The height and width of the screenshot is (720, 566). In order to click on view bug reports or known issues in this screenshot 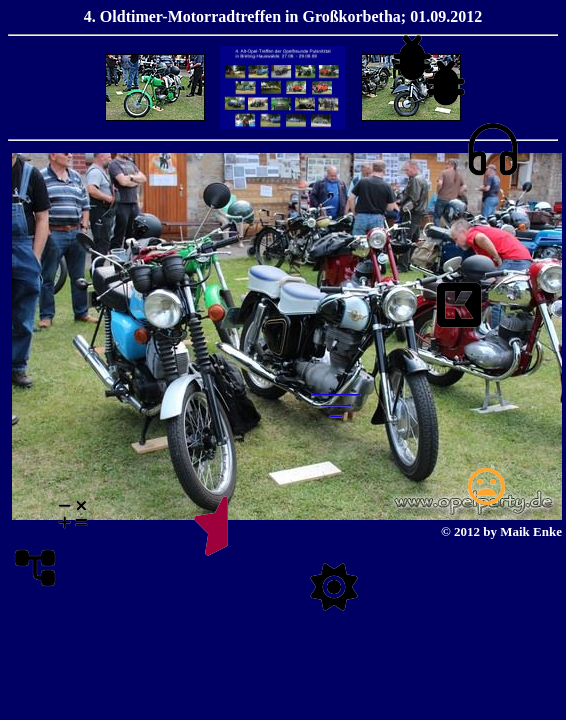, I will do `click(429, 72)`.